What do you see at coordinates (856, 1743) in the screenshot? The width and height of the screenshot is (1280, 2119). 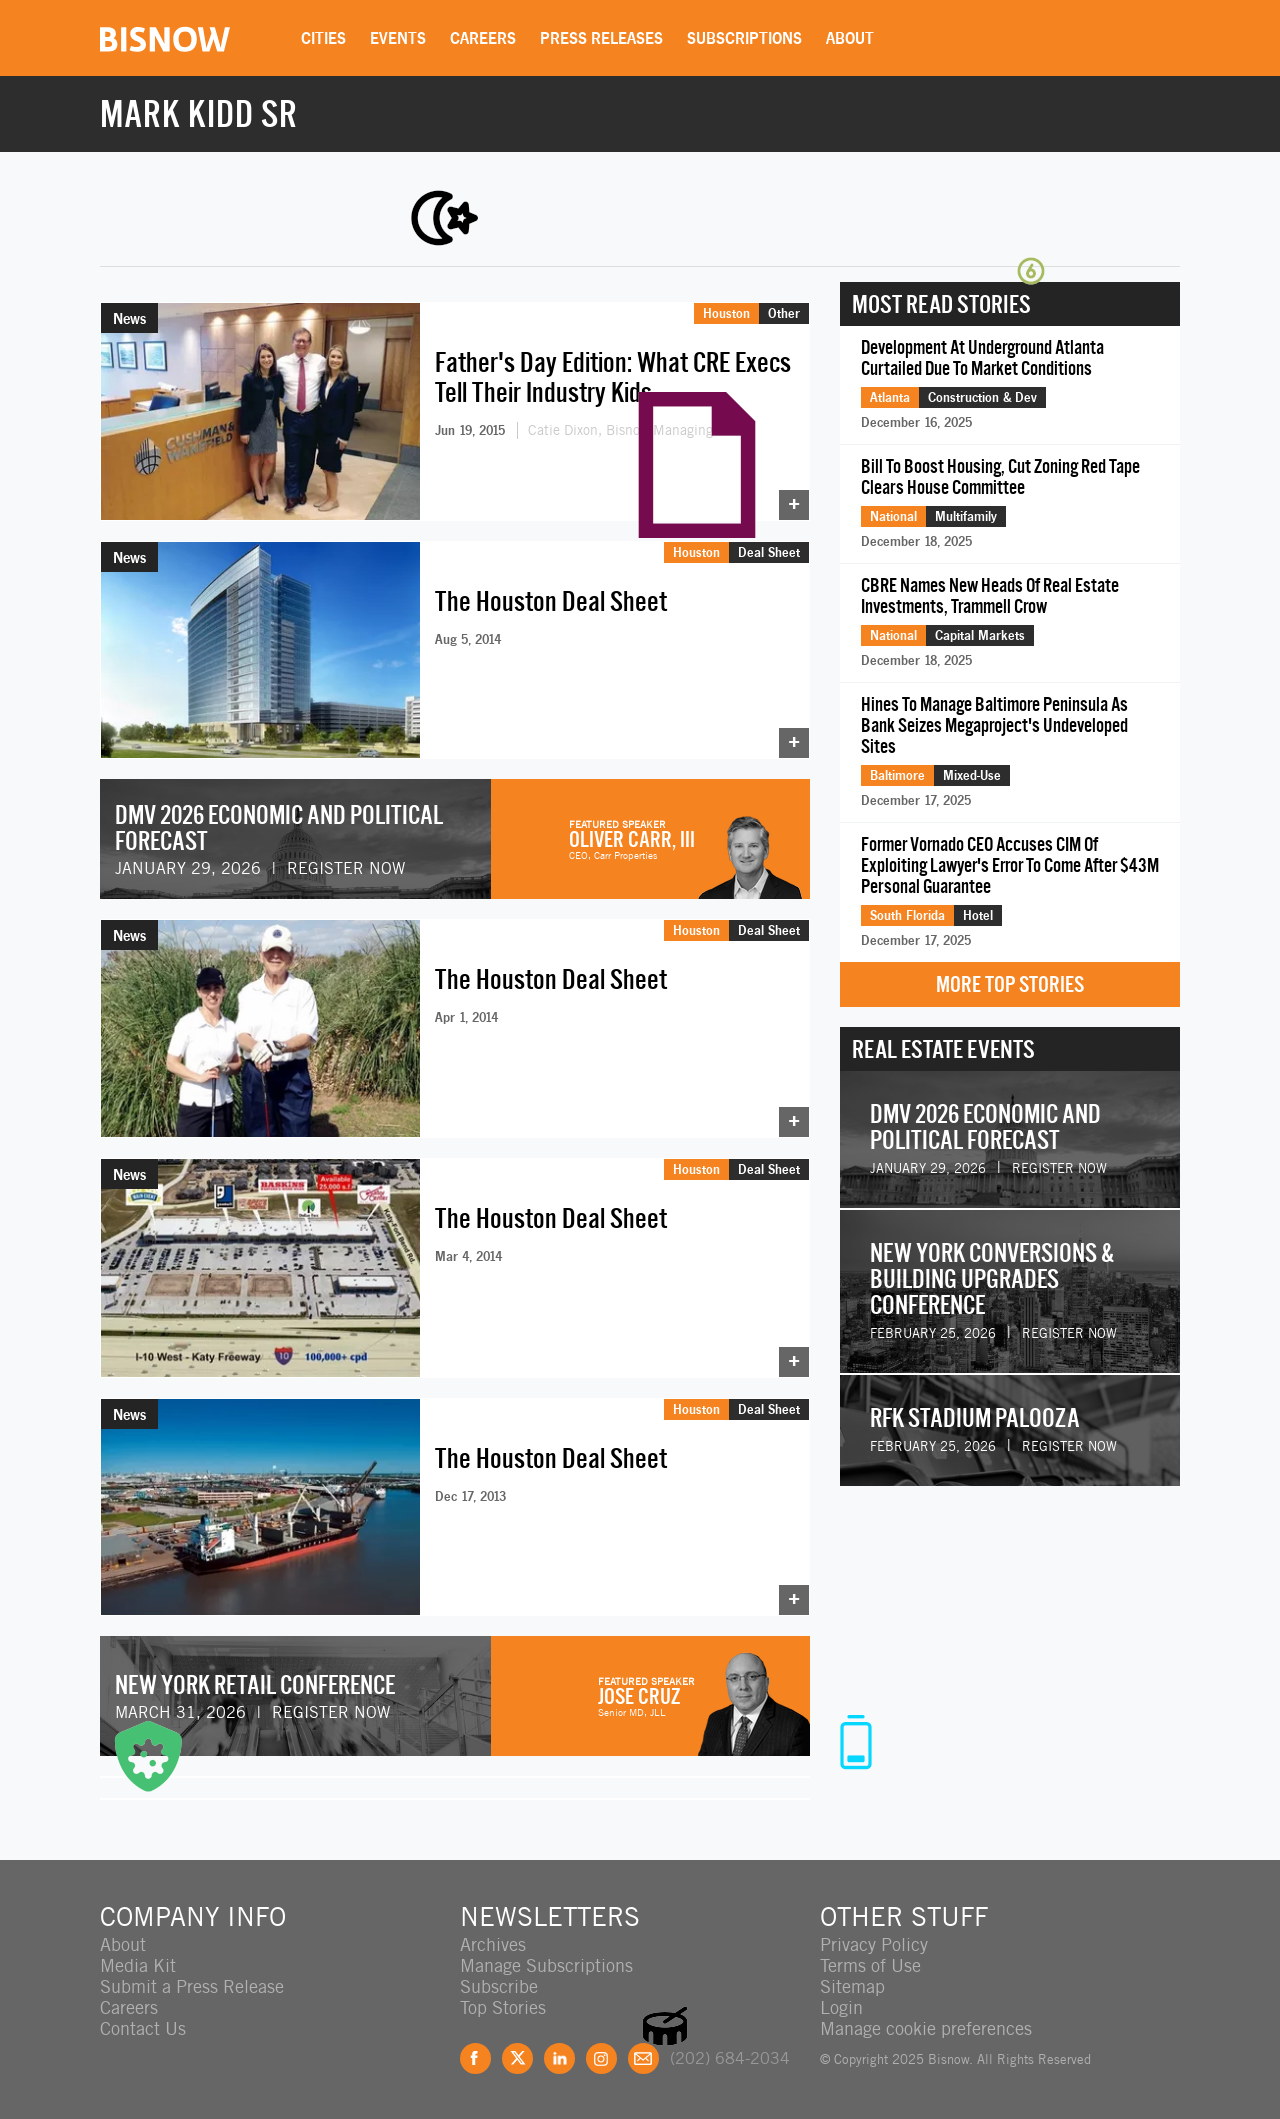 I see `indicates low battery level` at bounding box center [856, 1743].